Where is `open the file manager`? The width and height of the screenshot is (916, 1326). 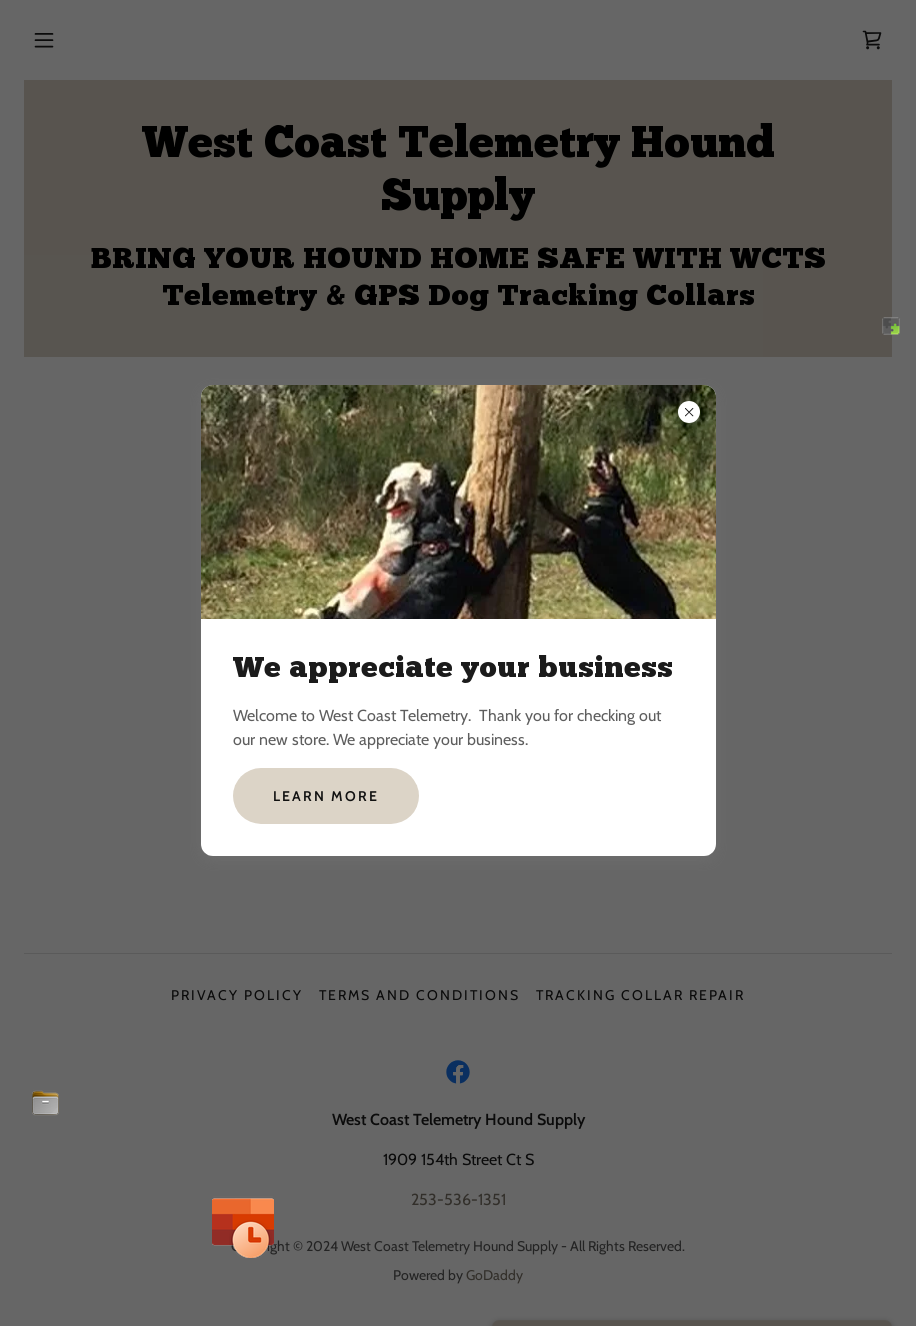 open the file manager is located at coordinates (45, 1102).